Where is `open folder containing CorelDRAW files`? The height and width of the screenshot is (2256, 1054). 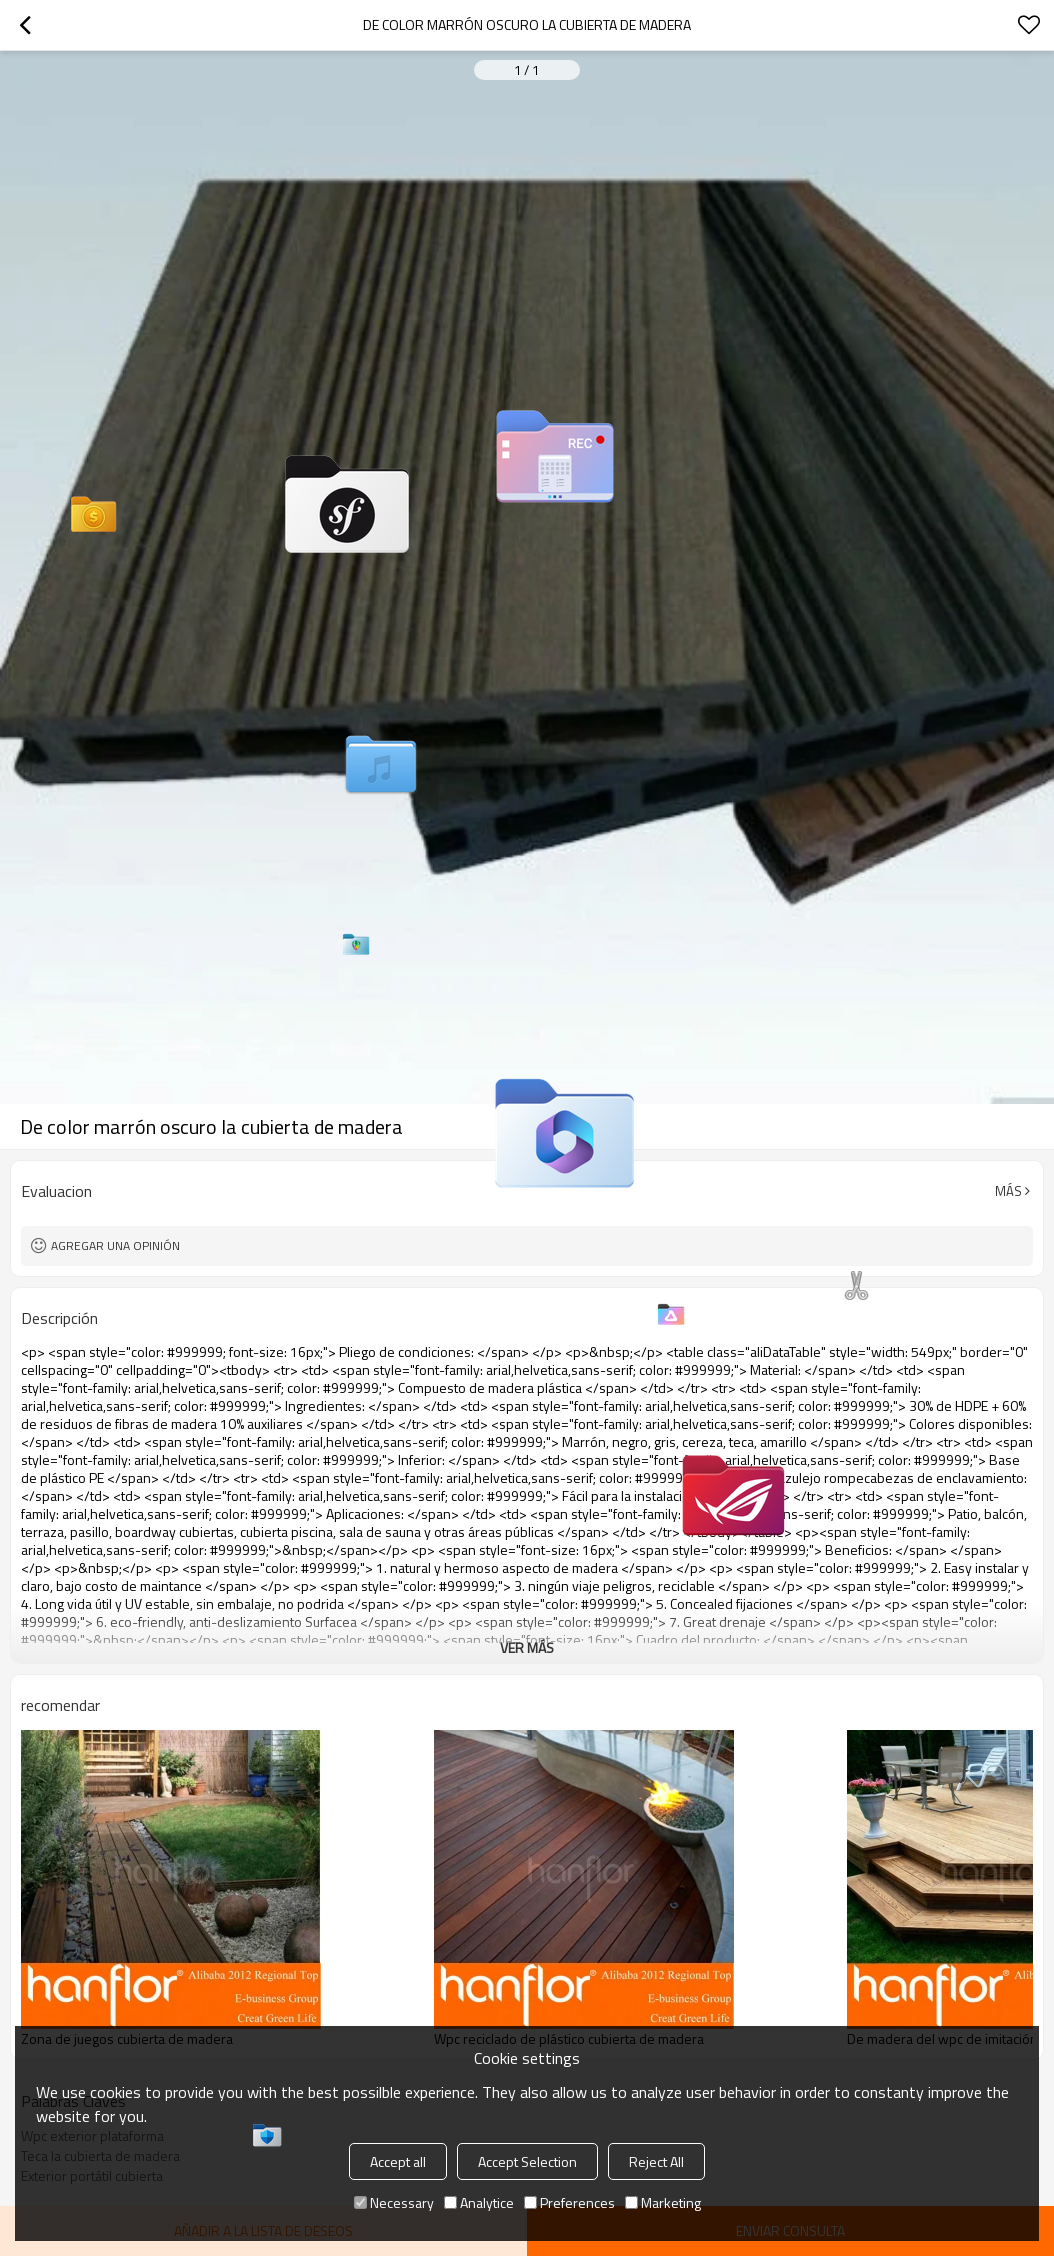
open folder containing CorelDRAW files is located at coordinates (356, 945).